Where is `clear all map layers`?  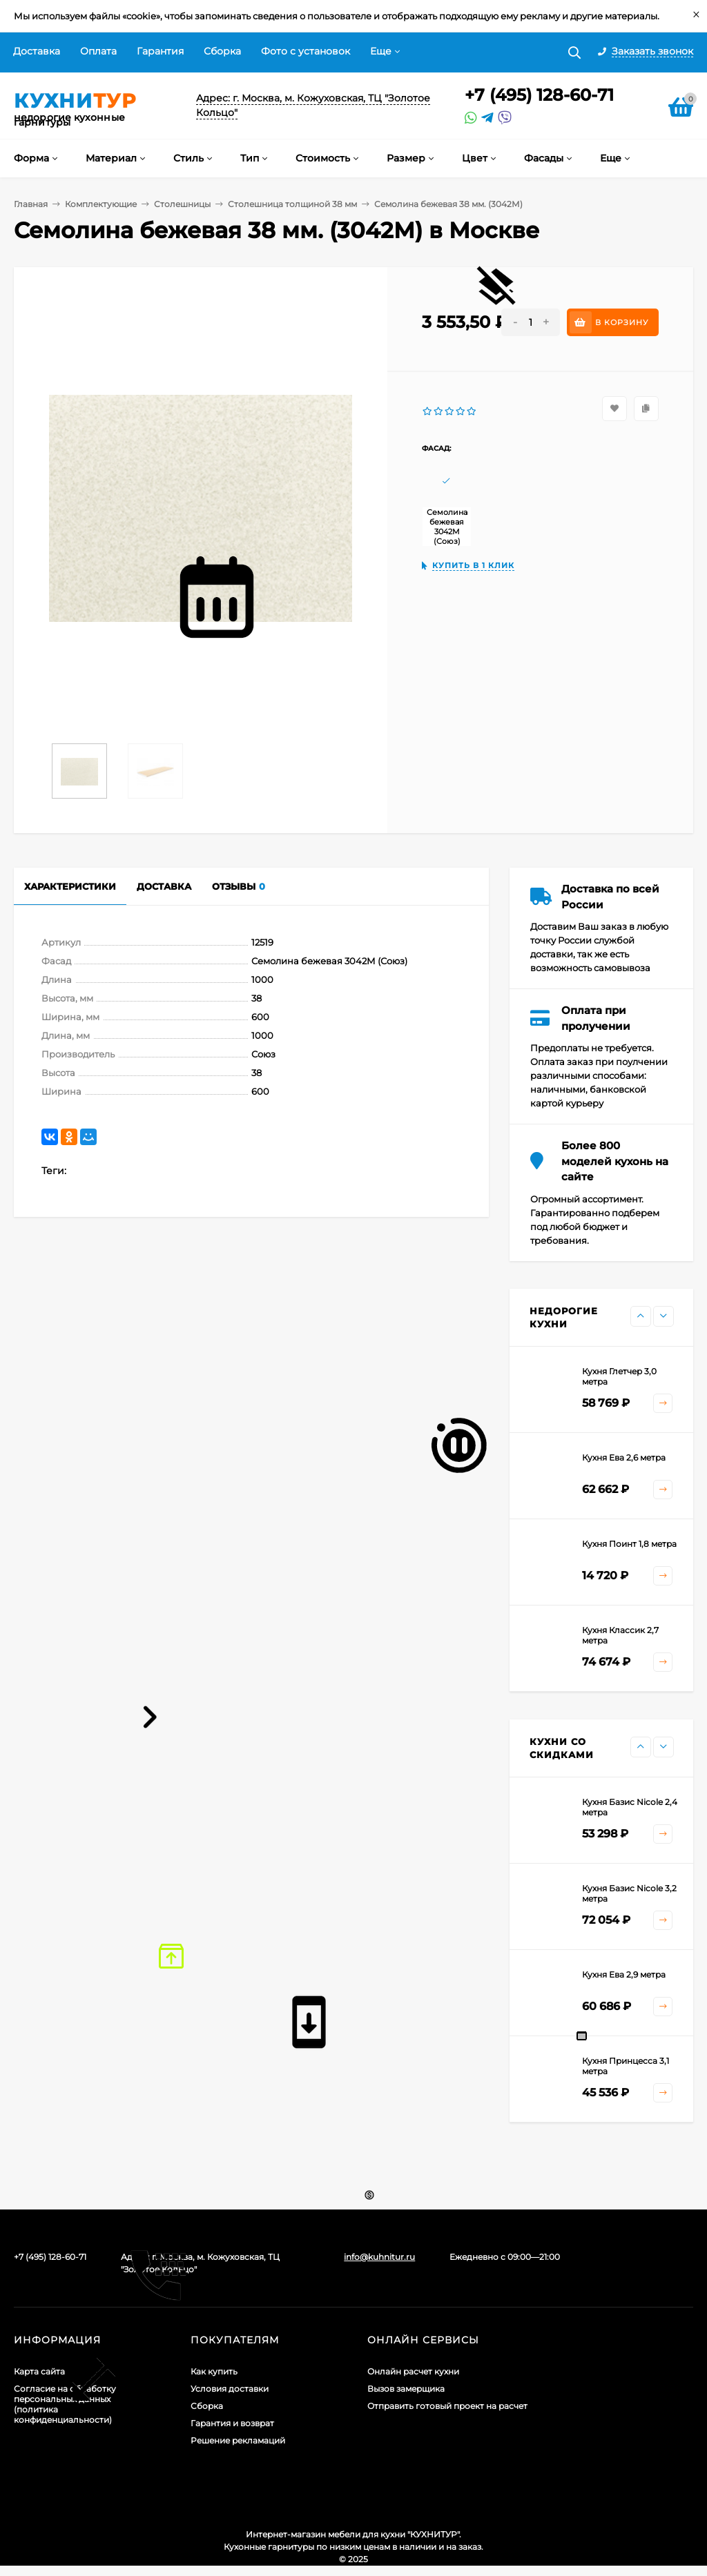
clear all map layers is located at coordinates (496, 287).